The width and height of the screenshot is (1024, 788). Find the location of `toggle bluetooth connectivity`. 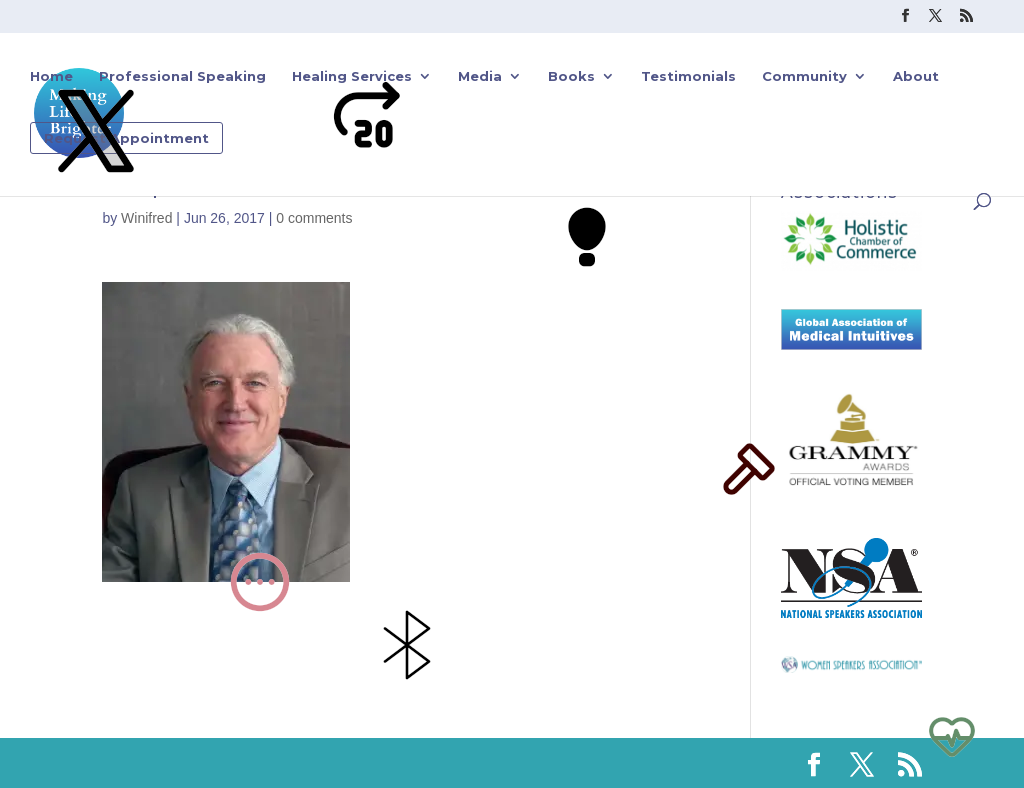

toggle bluetooth connectivity is located at coordinates (407, 645).